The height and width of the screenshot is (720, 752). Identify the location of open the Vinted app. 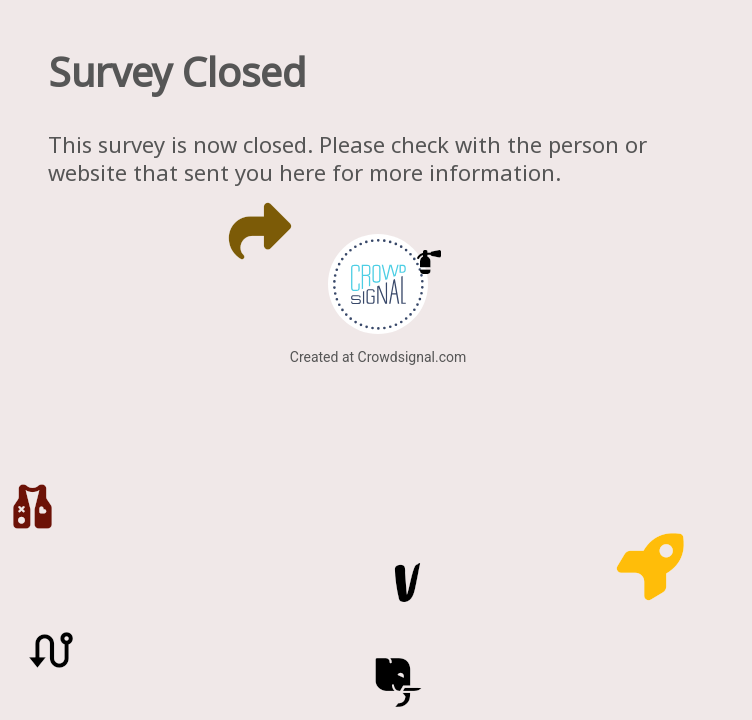
(407, 582).